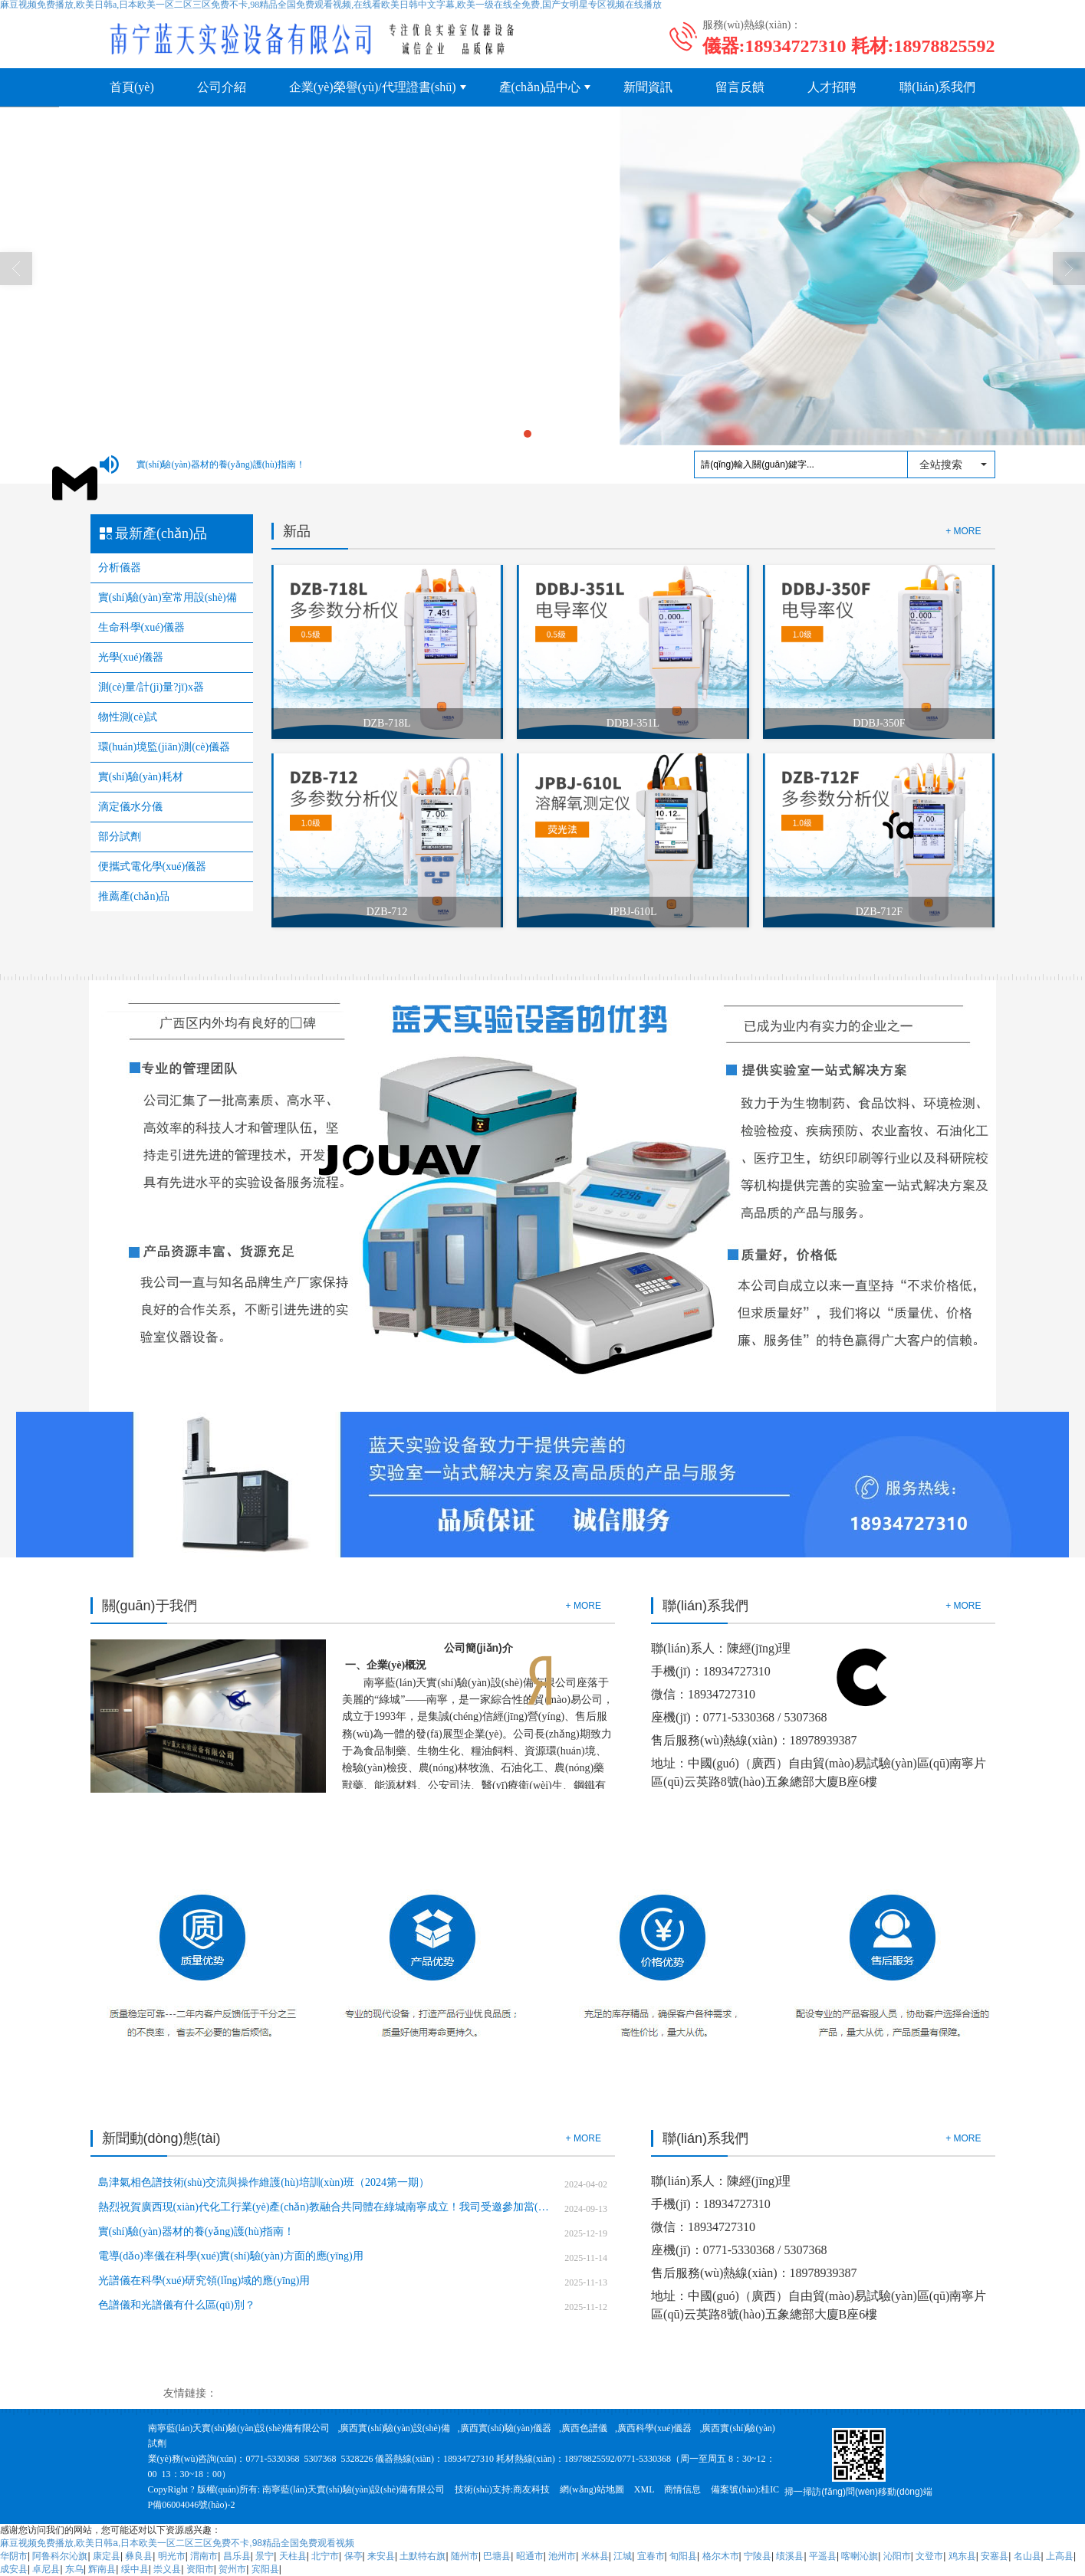 This screenshot has height=2576, width=1085. I want to click on open Gmail app, so click(74, 483).